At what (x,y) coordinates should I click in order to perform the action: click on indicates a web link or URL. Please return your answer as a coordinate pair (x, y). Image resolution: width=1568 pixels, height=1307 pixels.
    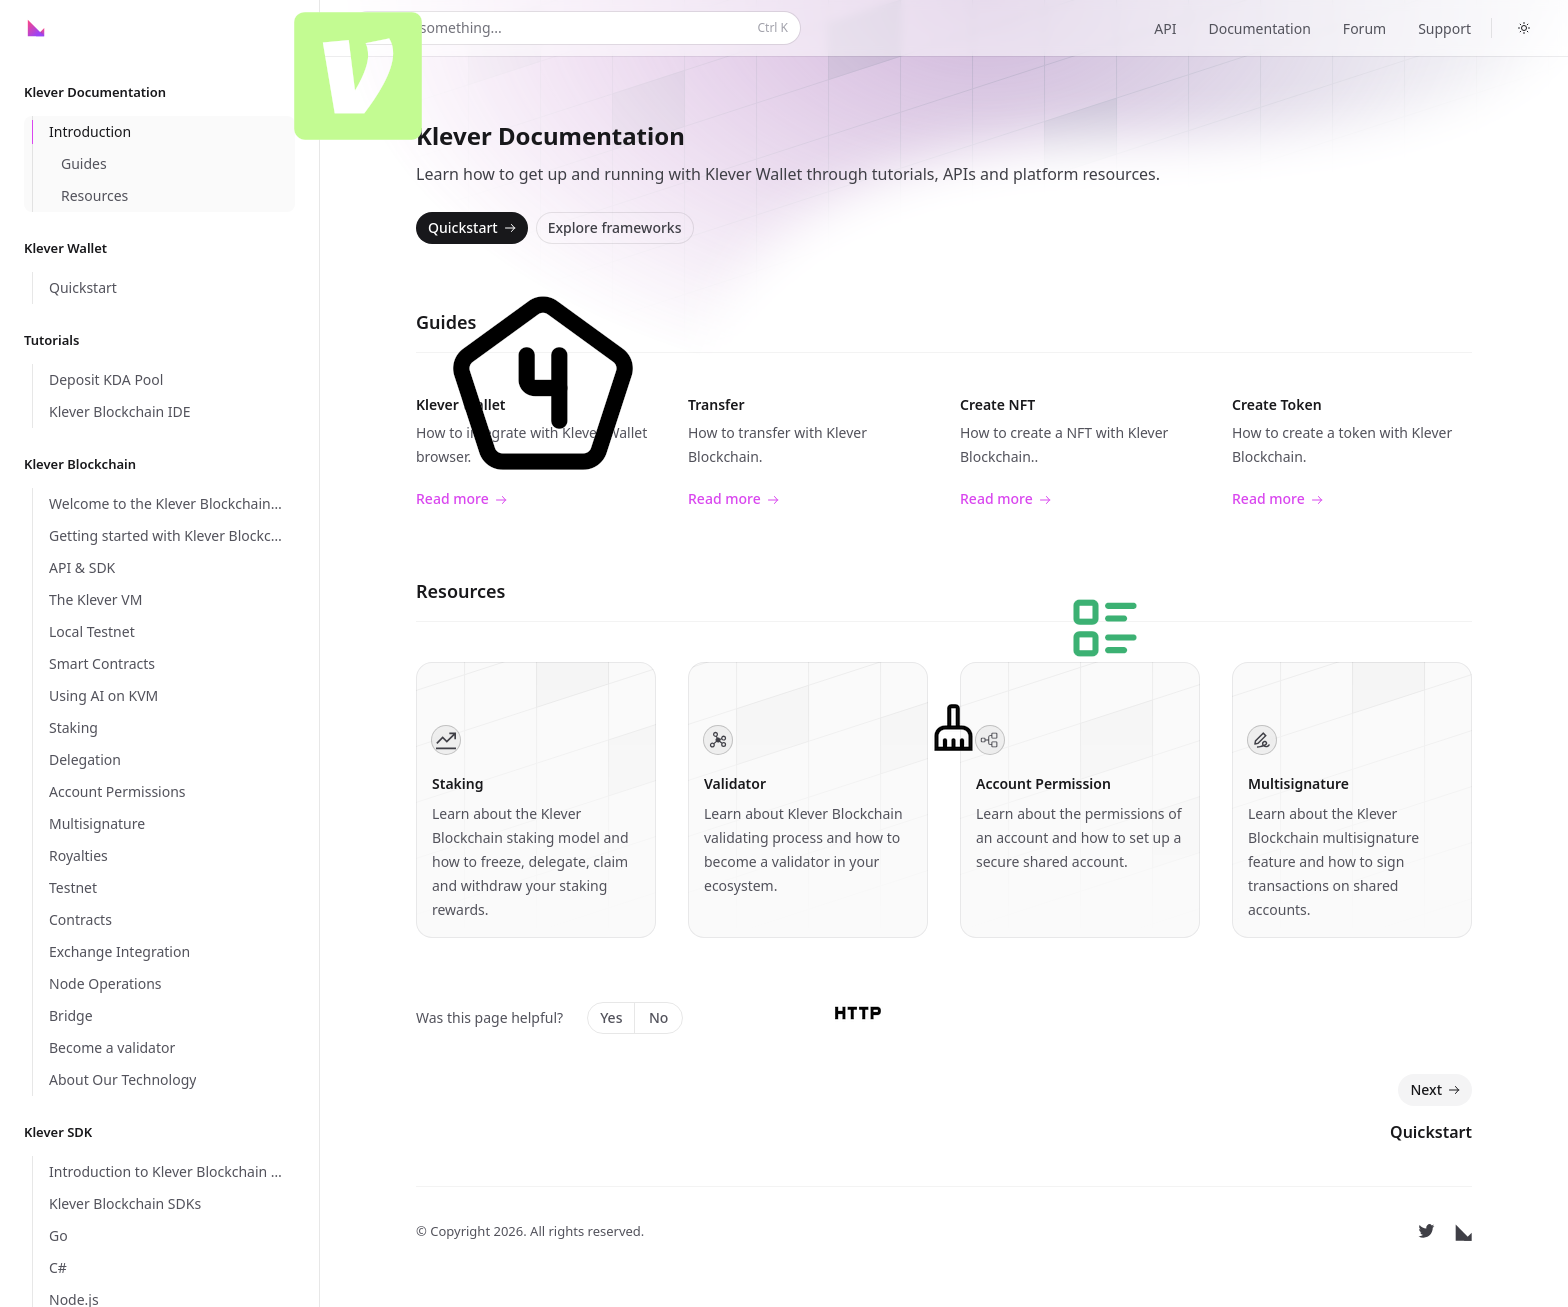
    Looking at the image, I should click on (858, 1013).